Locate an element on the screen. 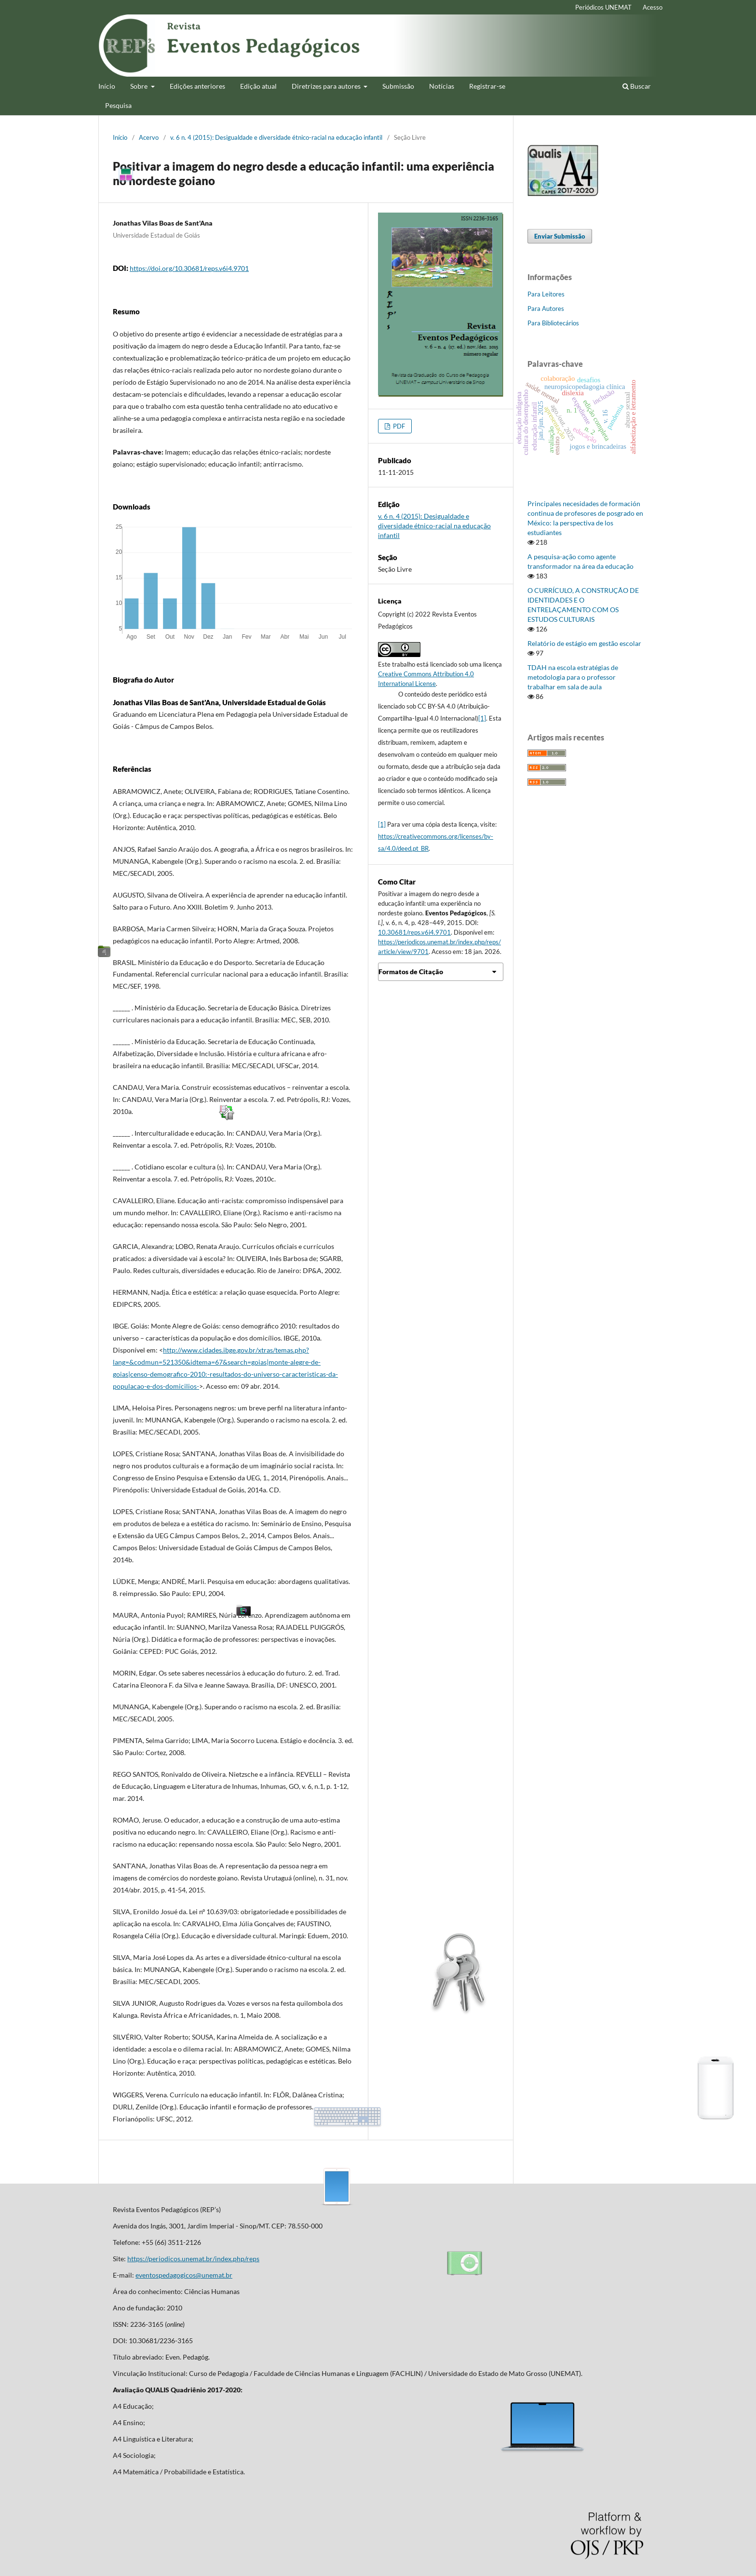 Image resolution: width=756 pixels, height=2576 pixels. manage connected iPad device is located at coordinates (337, 2186).